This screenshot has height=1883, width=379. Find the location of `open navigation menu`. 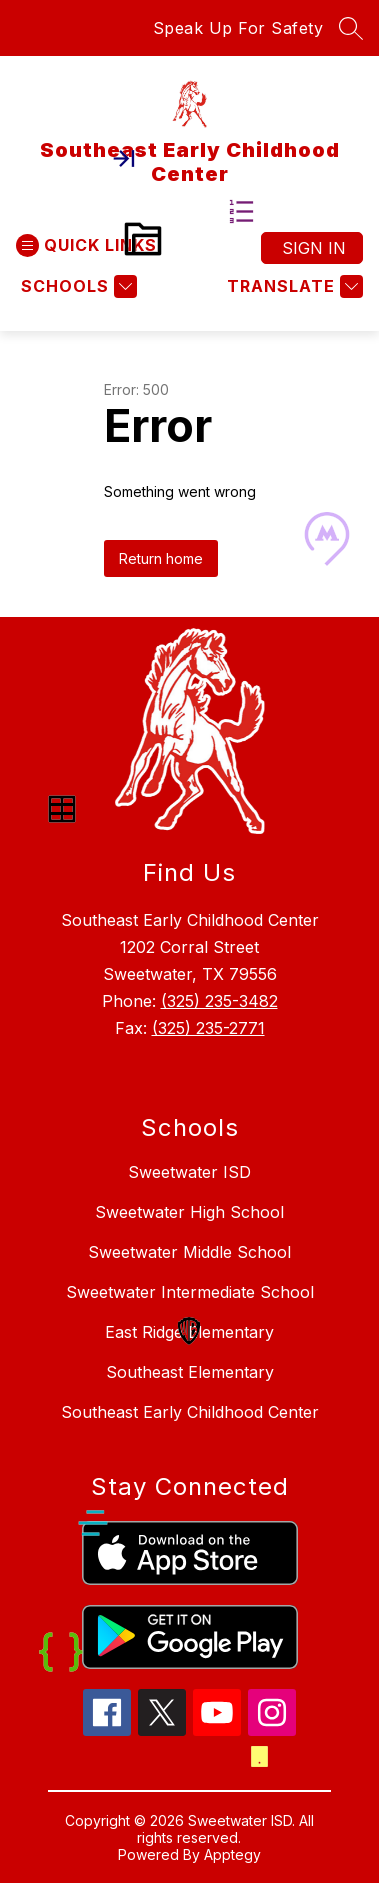

open navigation menu is located at coordinates (93, 1523).